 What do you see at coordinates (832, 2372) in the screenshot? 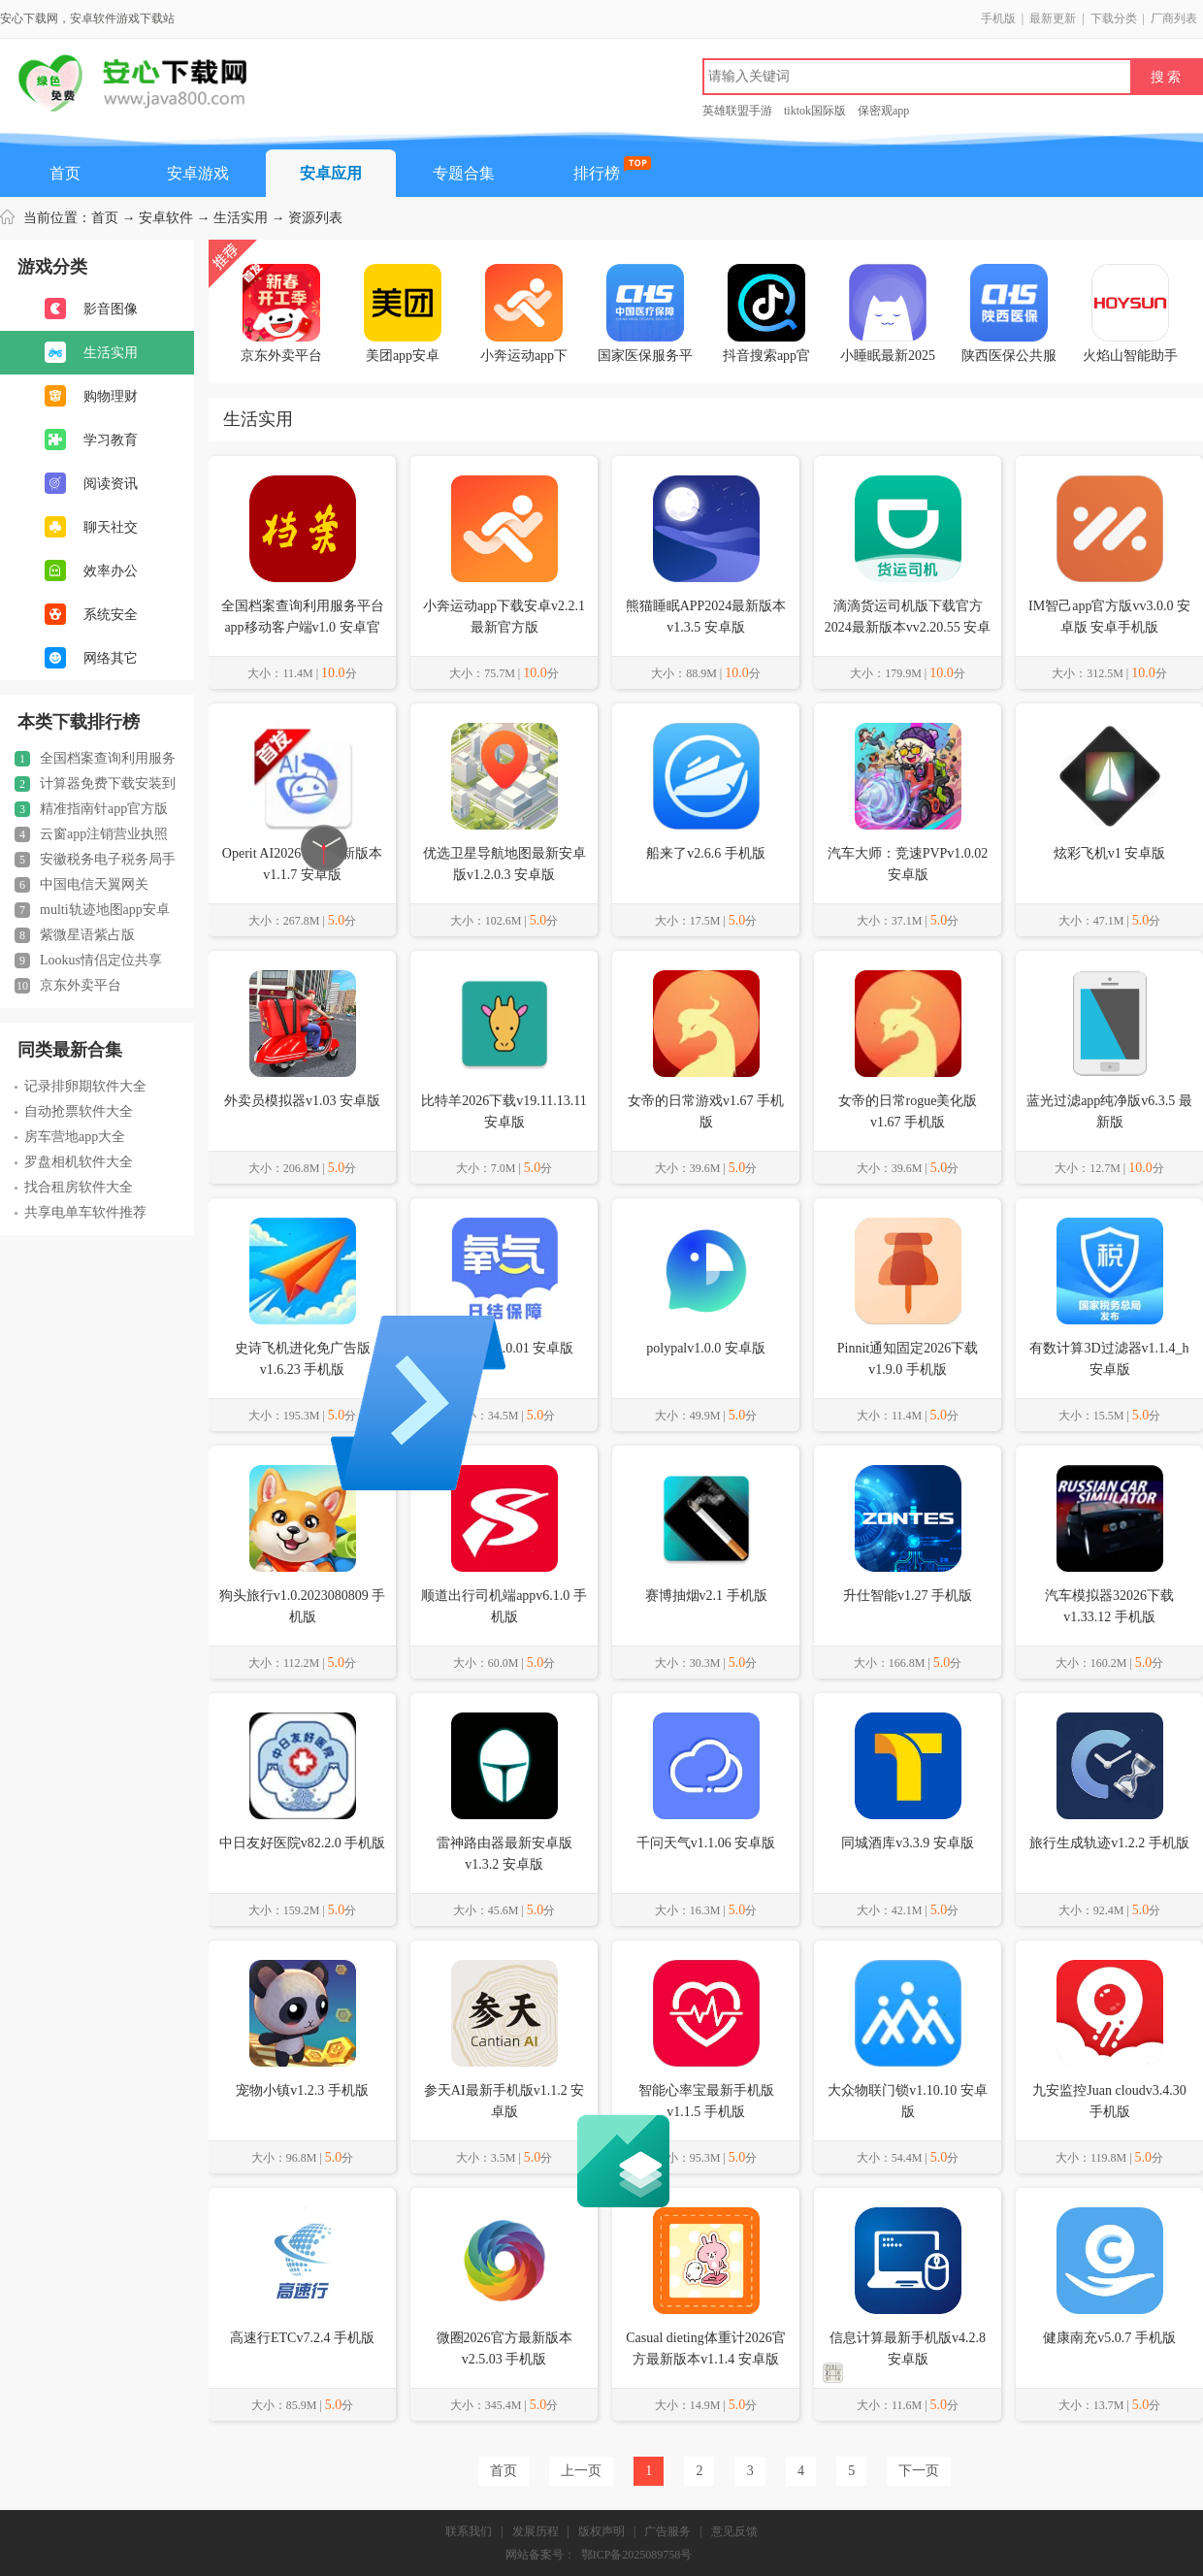
I see `open the sudoku puzzle game` at bounding box center [832, 2372].